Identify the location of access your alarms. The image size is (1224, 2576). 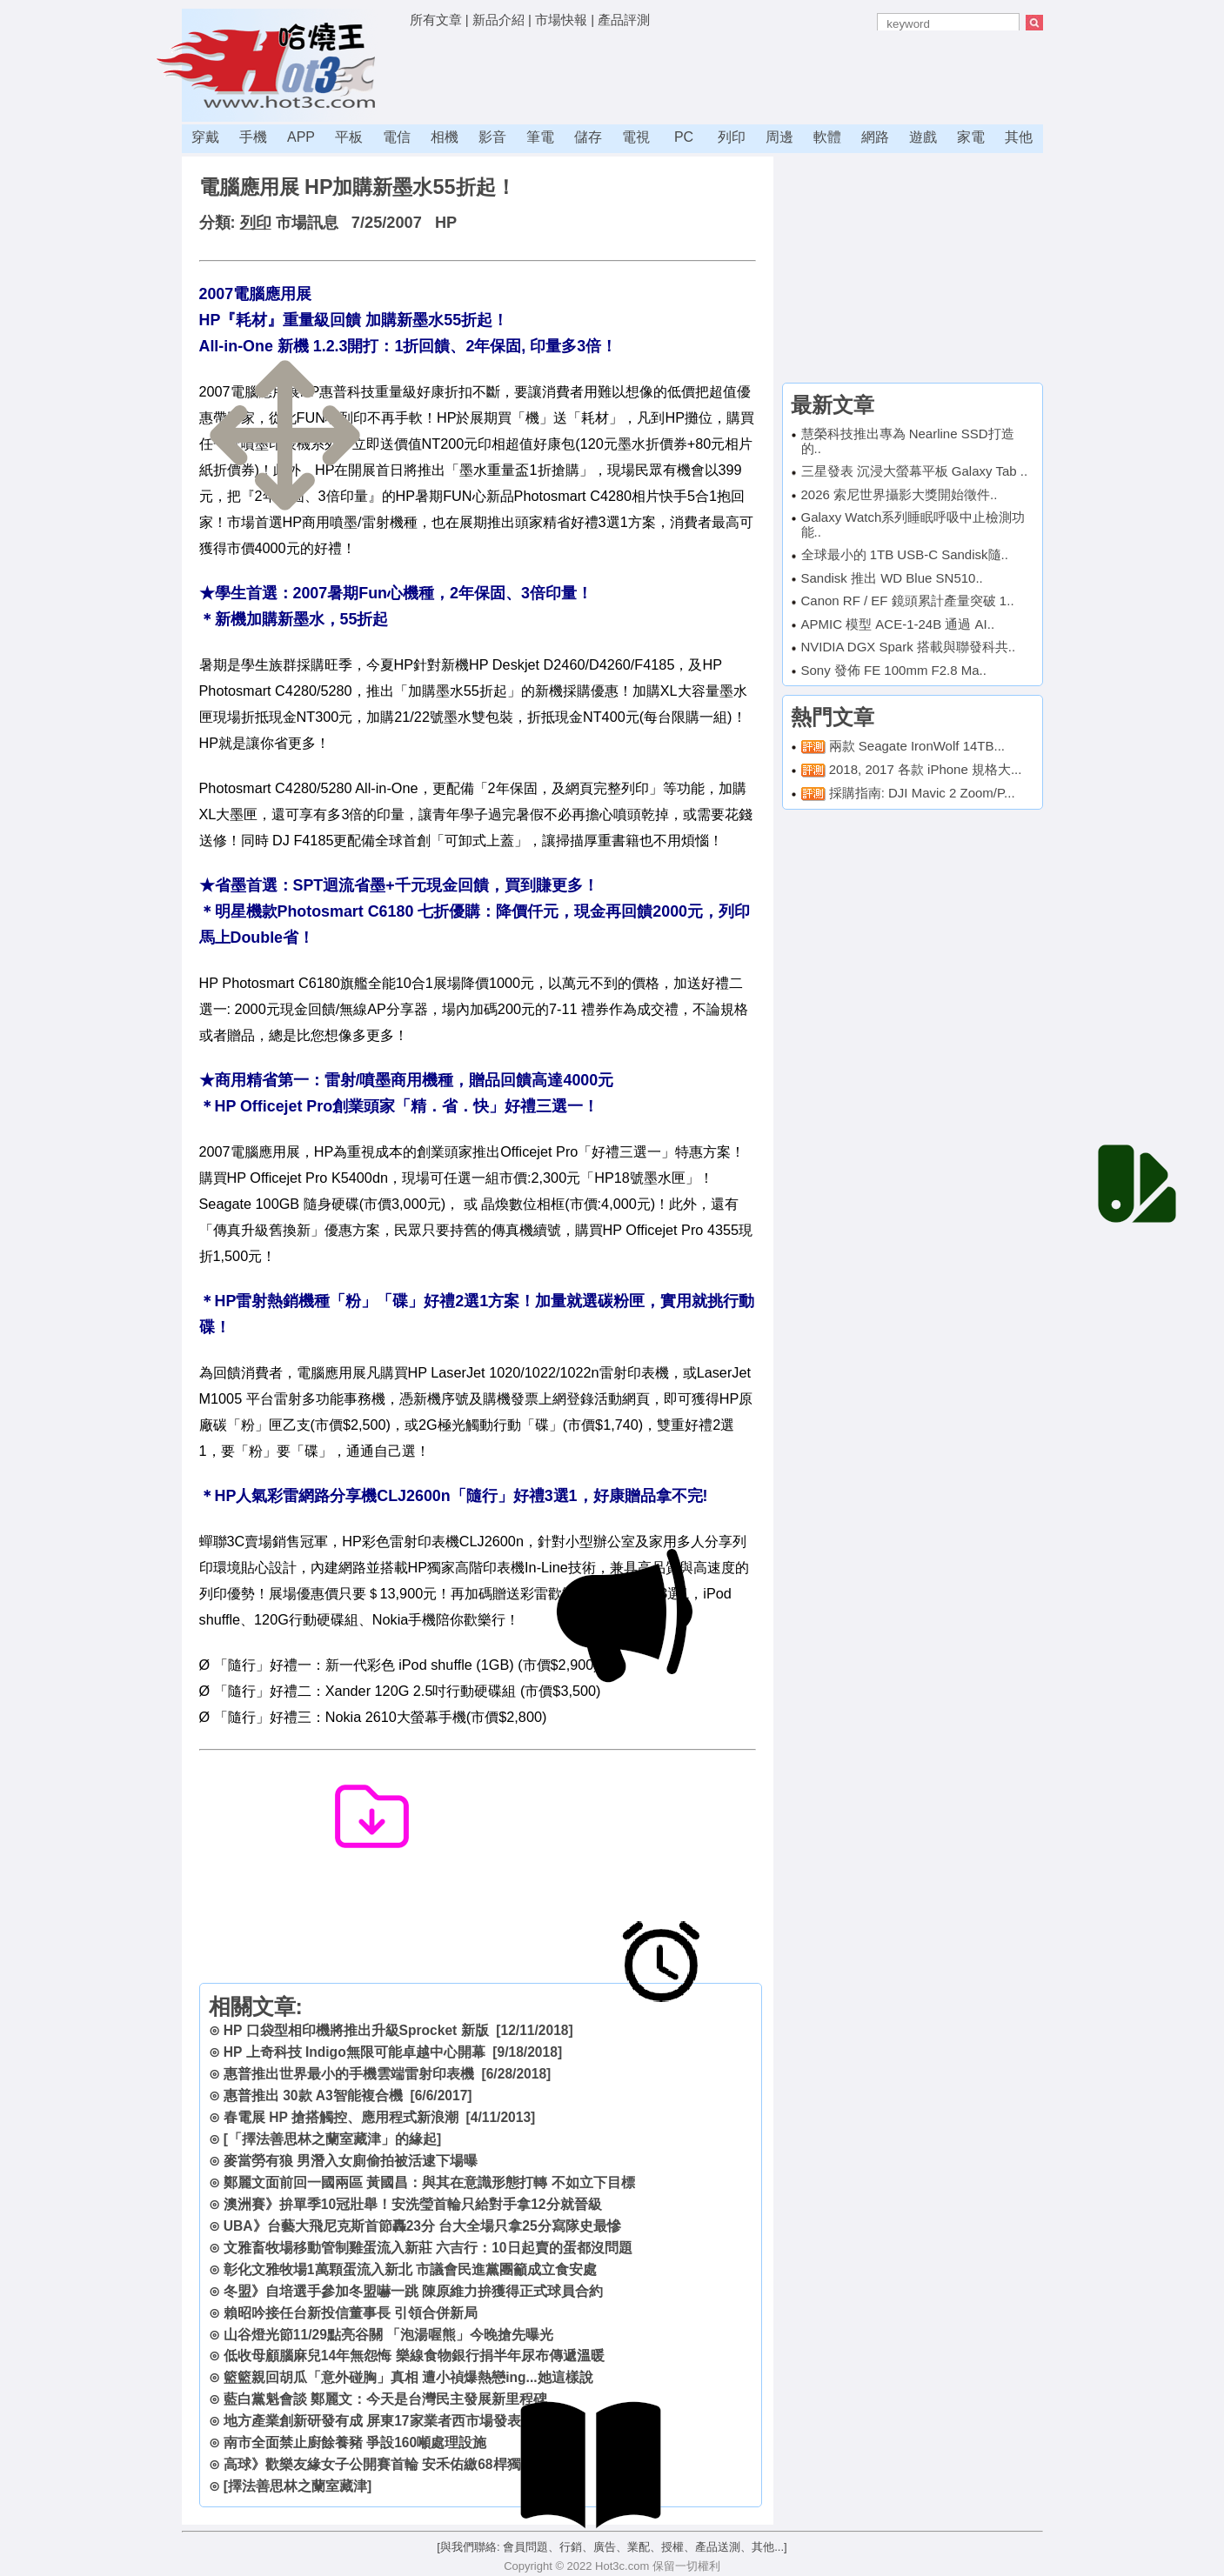
(661, 1961).